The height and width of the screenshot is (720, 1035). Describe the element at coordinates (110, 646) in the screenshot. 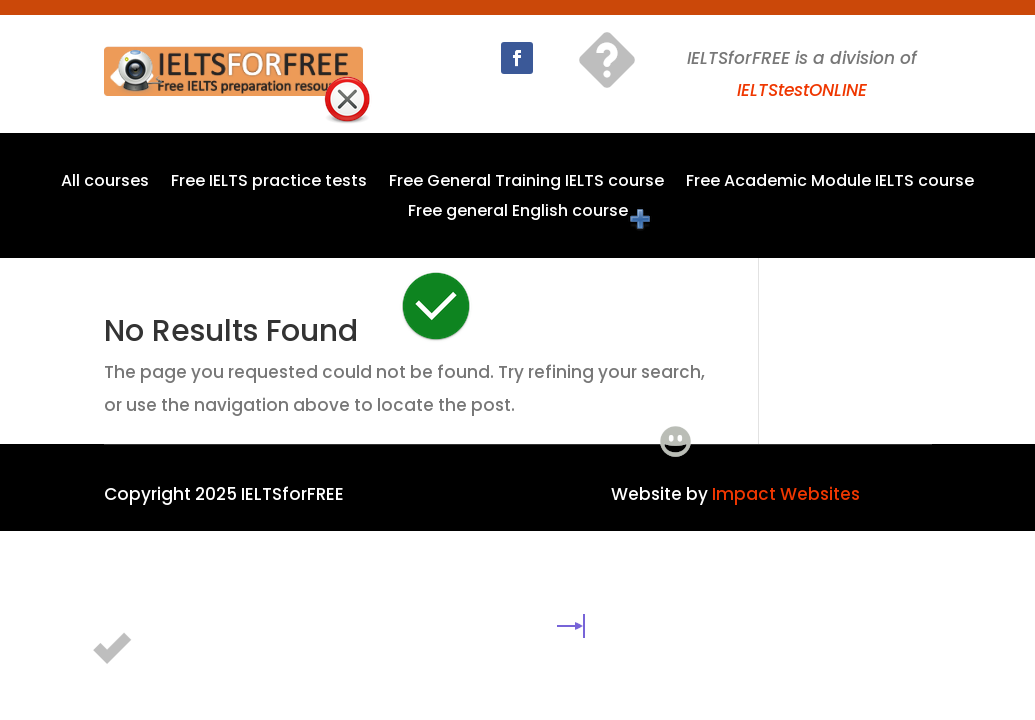

I see `confirm or apply changes` at that location.